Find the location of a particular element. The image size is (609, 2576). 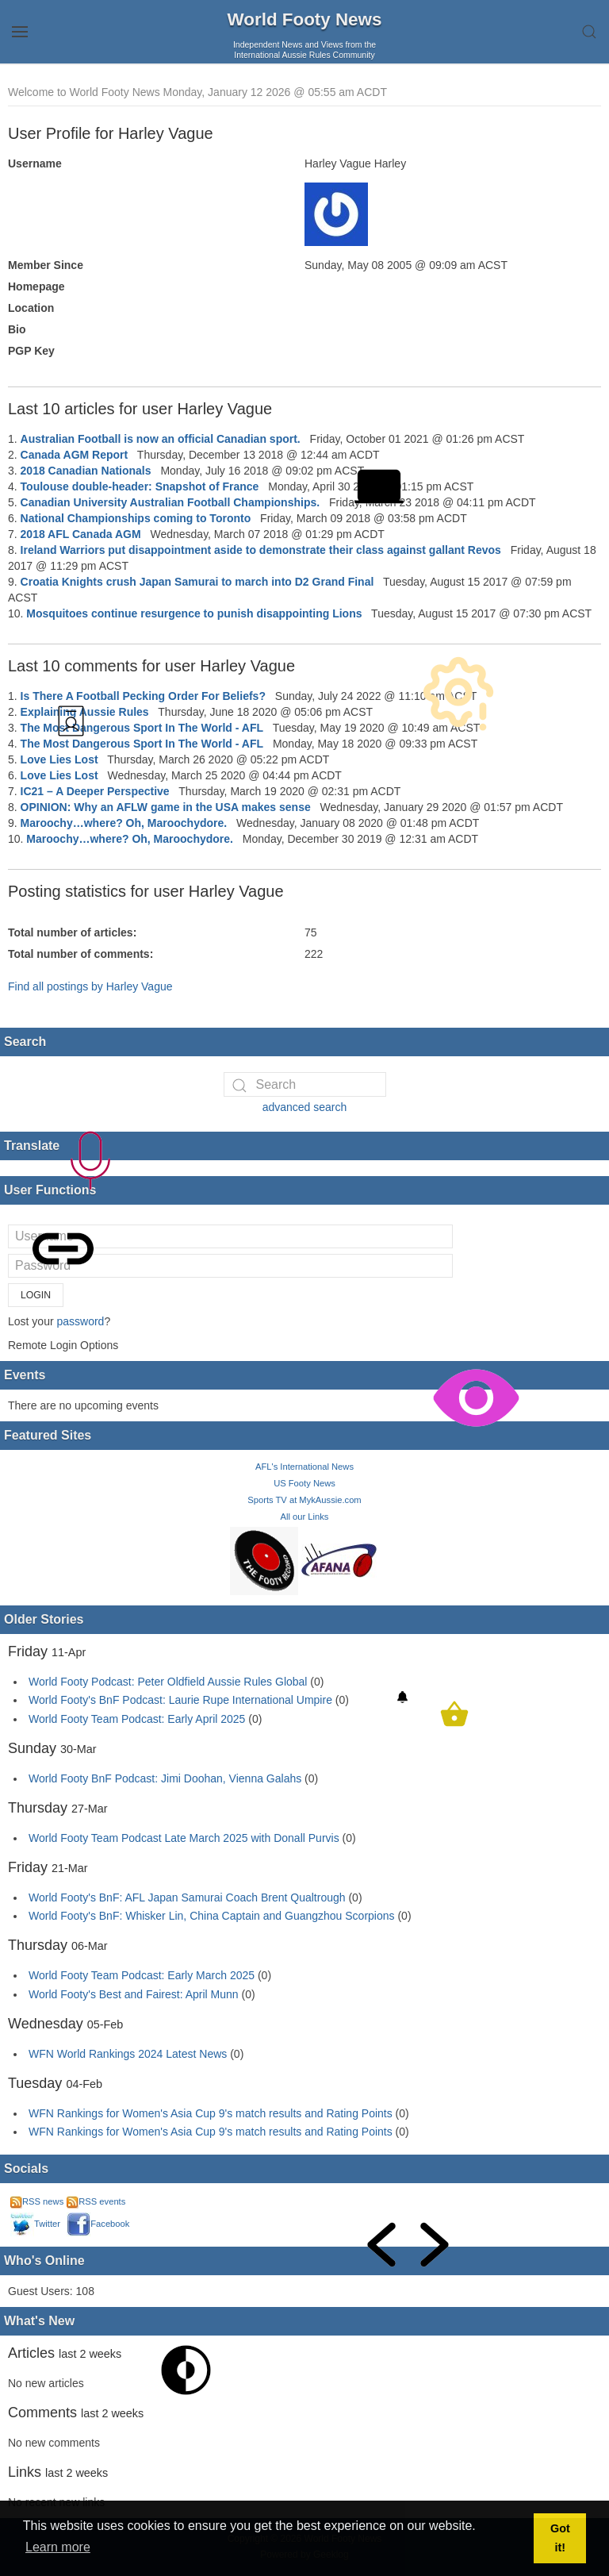

view or preview content is located at coordinates (476, 1398).